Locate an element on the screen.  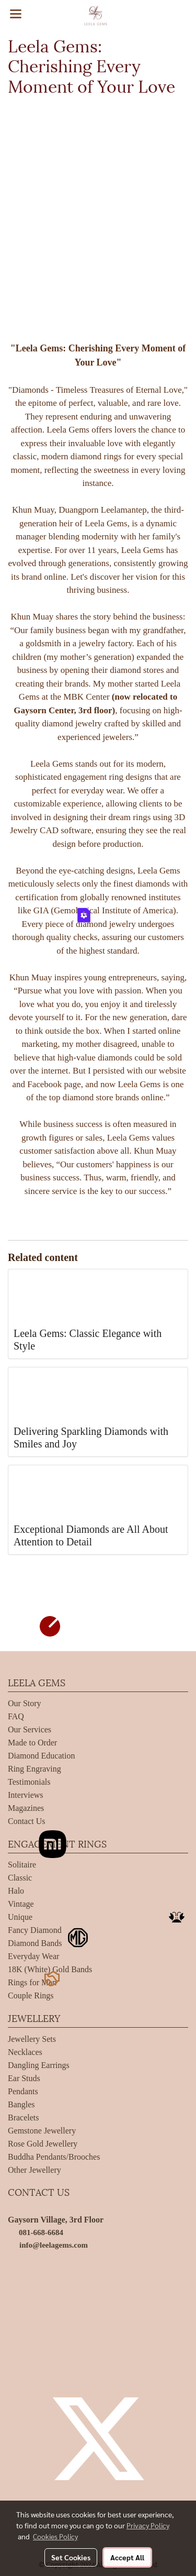
MG Motors brand logo is located at coordinates (78, 1938).